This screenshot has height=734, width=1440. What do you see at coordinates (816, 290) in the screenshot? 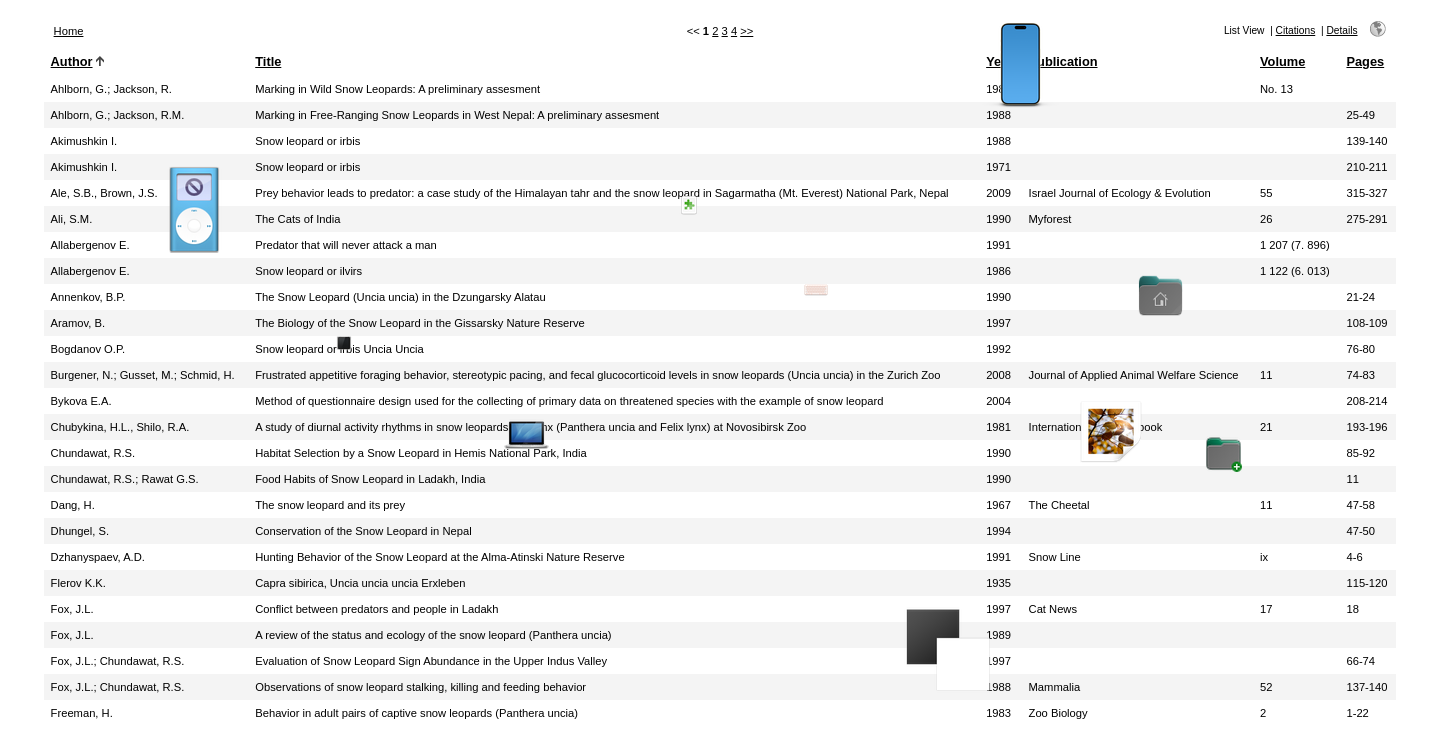
I see `bluetooth keyboard connected` at bounding box center [816, 290].